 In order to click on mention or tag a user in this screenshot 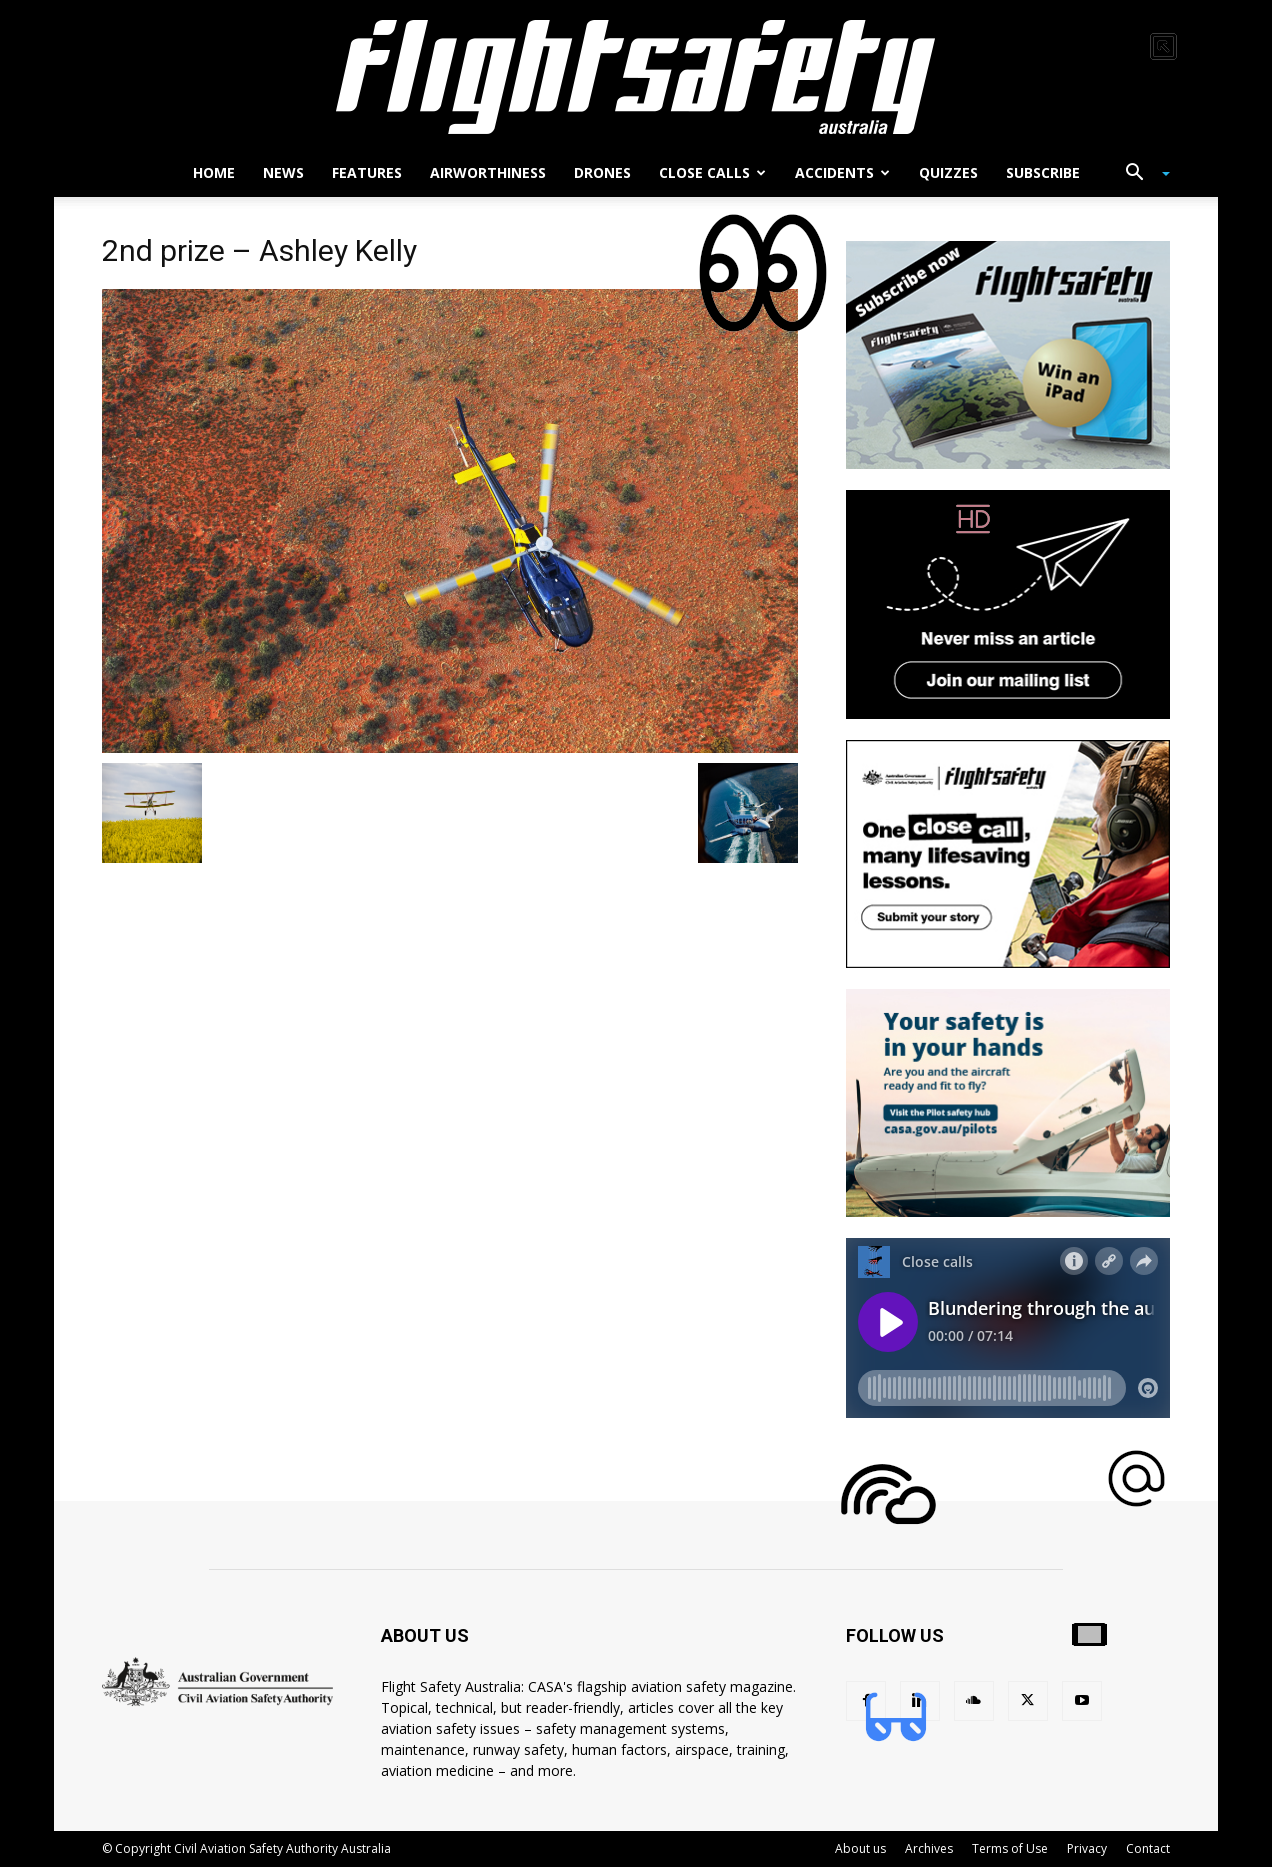, I will do `click(1136, 1478)`.